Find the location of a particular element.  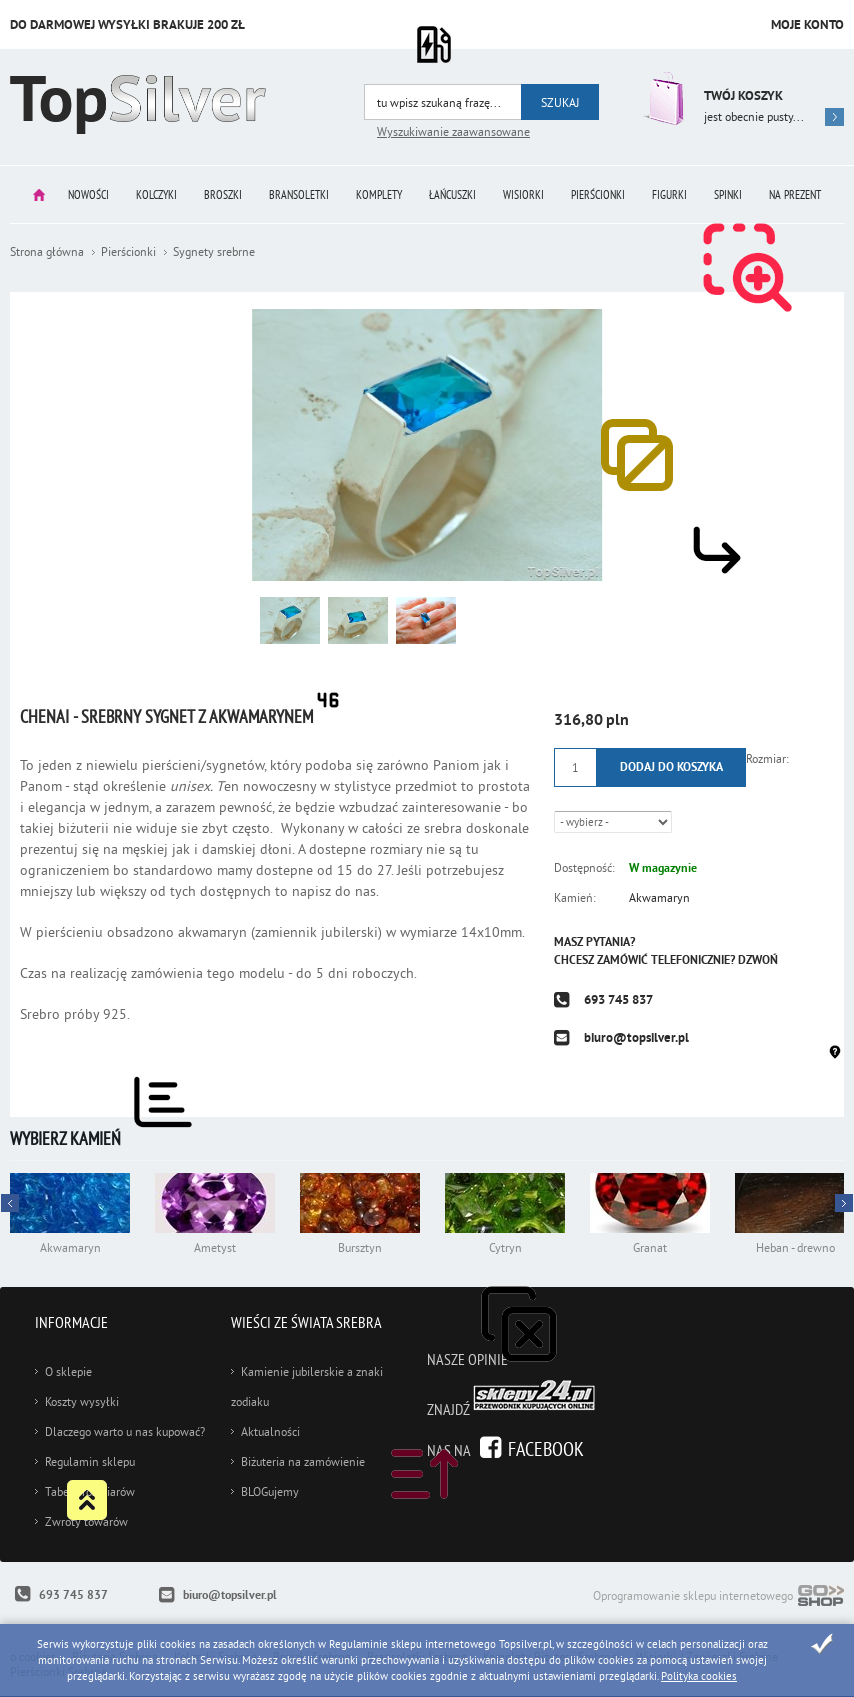

scroll to top of page is located at coordinates (87, 1500).